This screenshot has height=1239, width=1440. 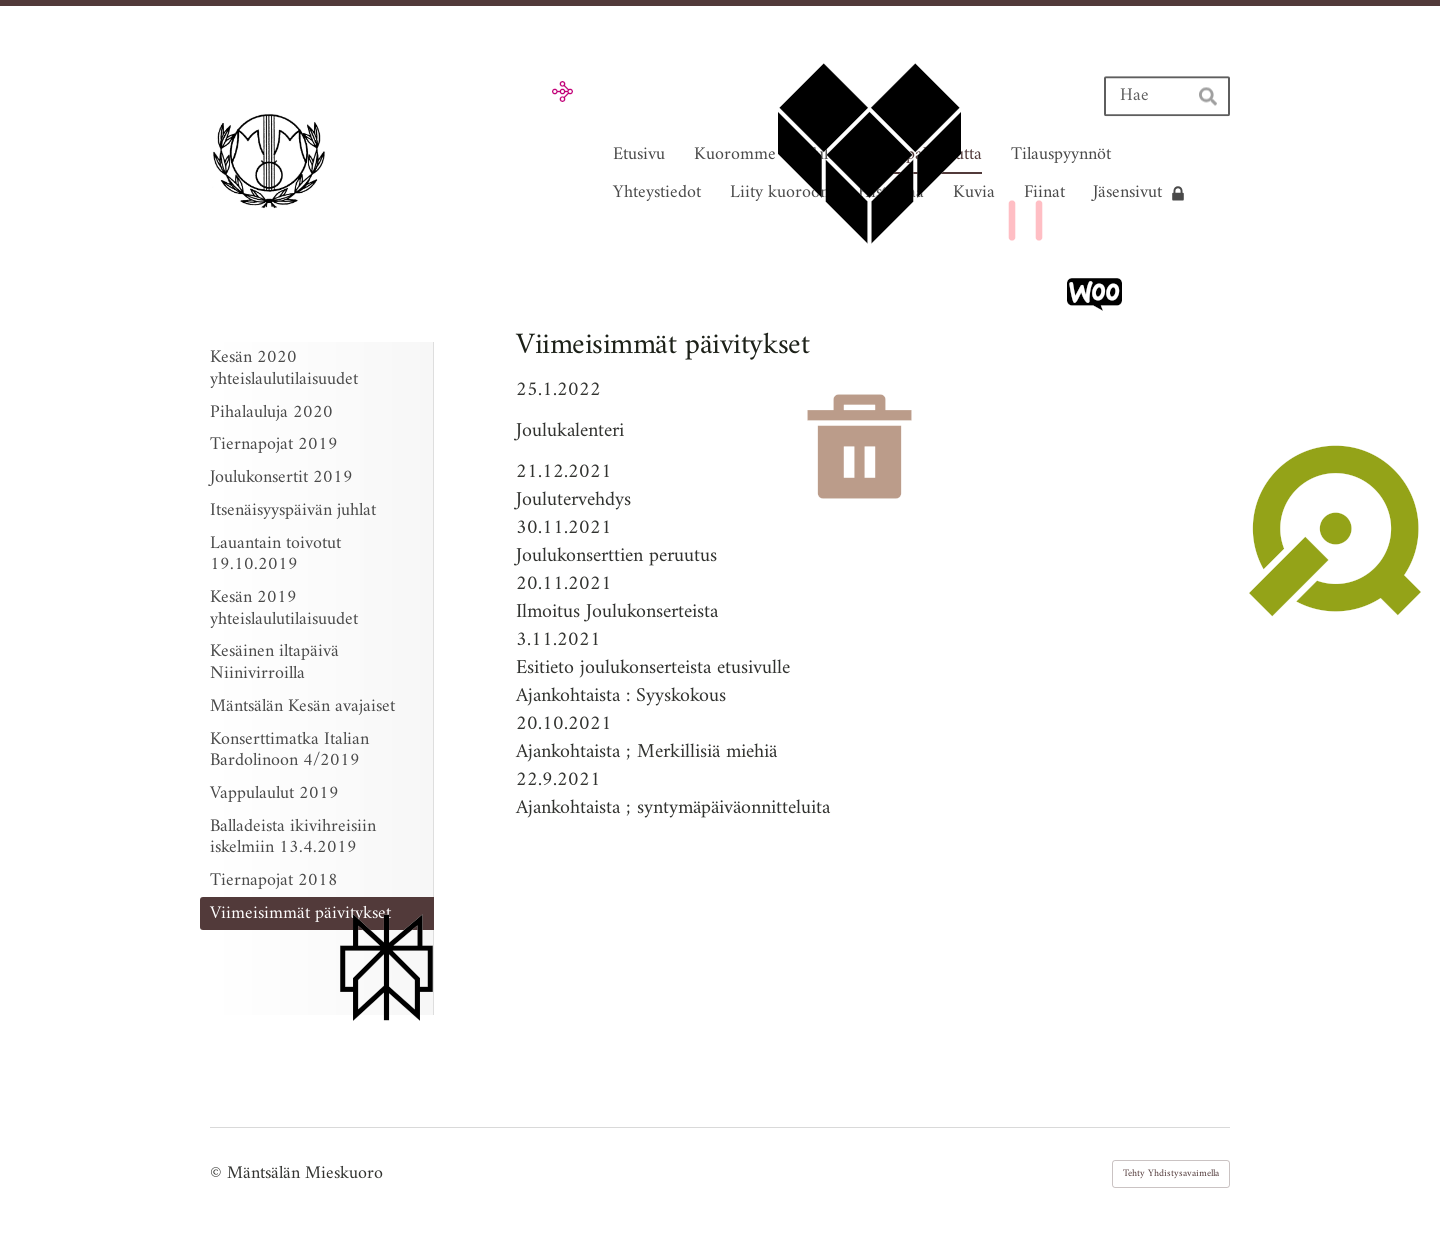 What do you see at coordinates (1335, 531) in the screenshot?
I see `ManageIQ cloud management platform logo` at bounding box center [1335, 531].